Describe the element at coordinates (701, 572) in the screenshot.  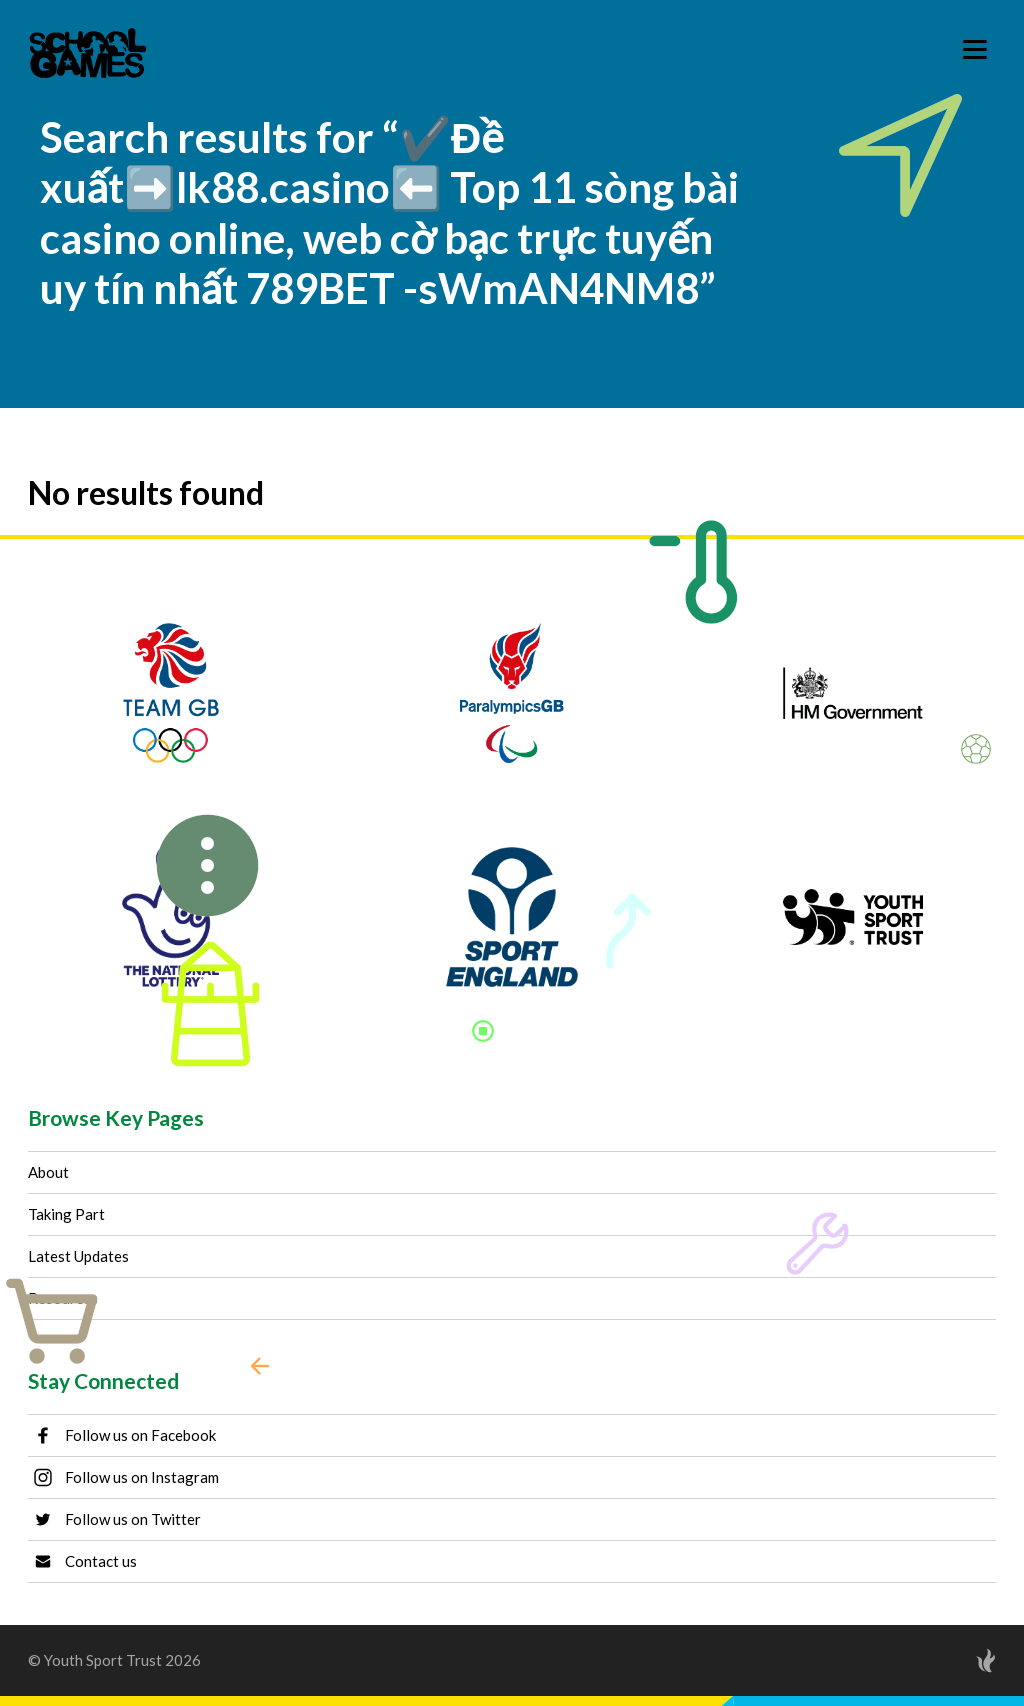
I see `decrease temperature setting` at that location.